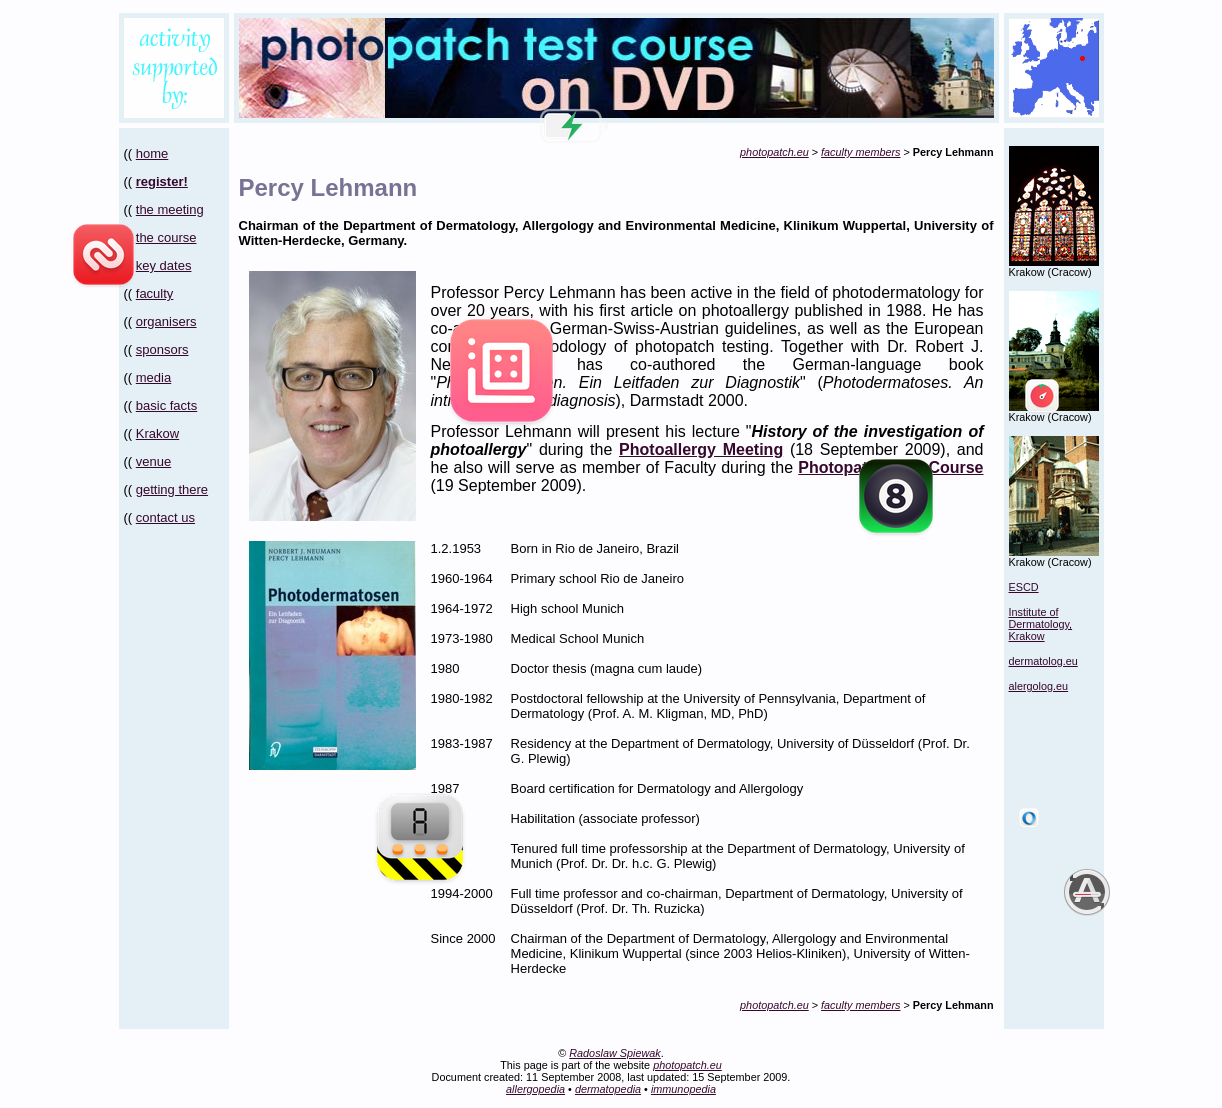  Describe the element at coordinates (103, 254) in the screenshot. I see `open authy for two-factor authentication codes` at that location.